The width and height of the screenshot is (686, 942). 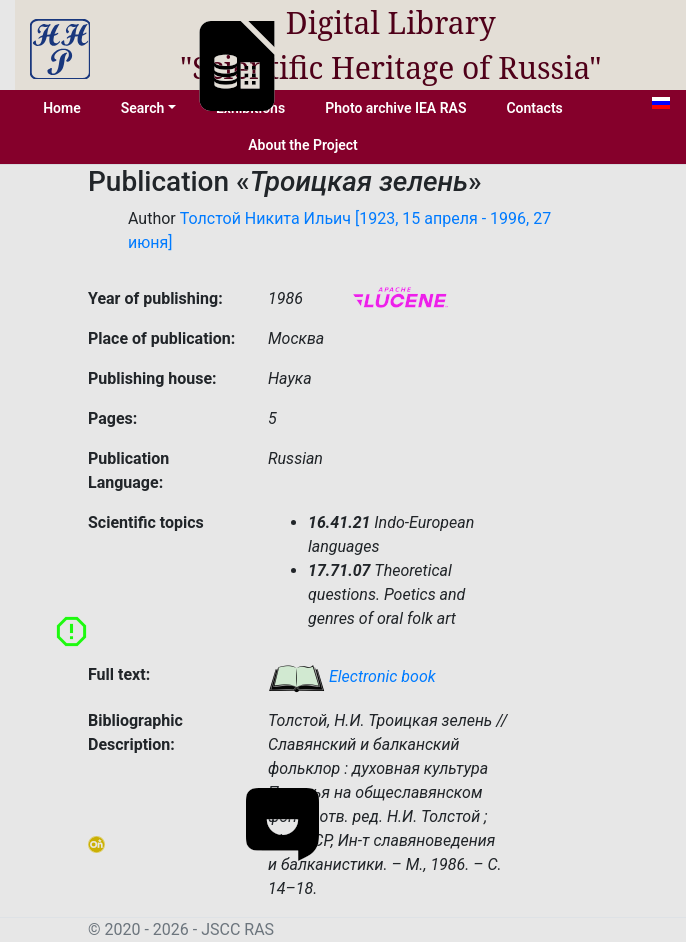 I want to click on access OnStar connected vehicle services, so click(x=96, y=844).